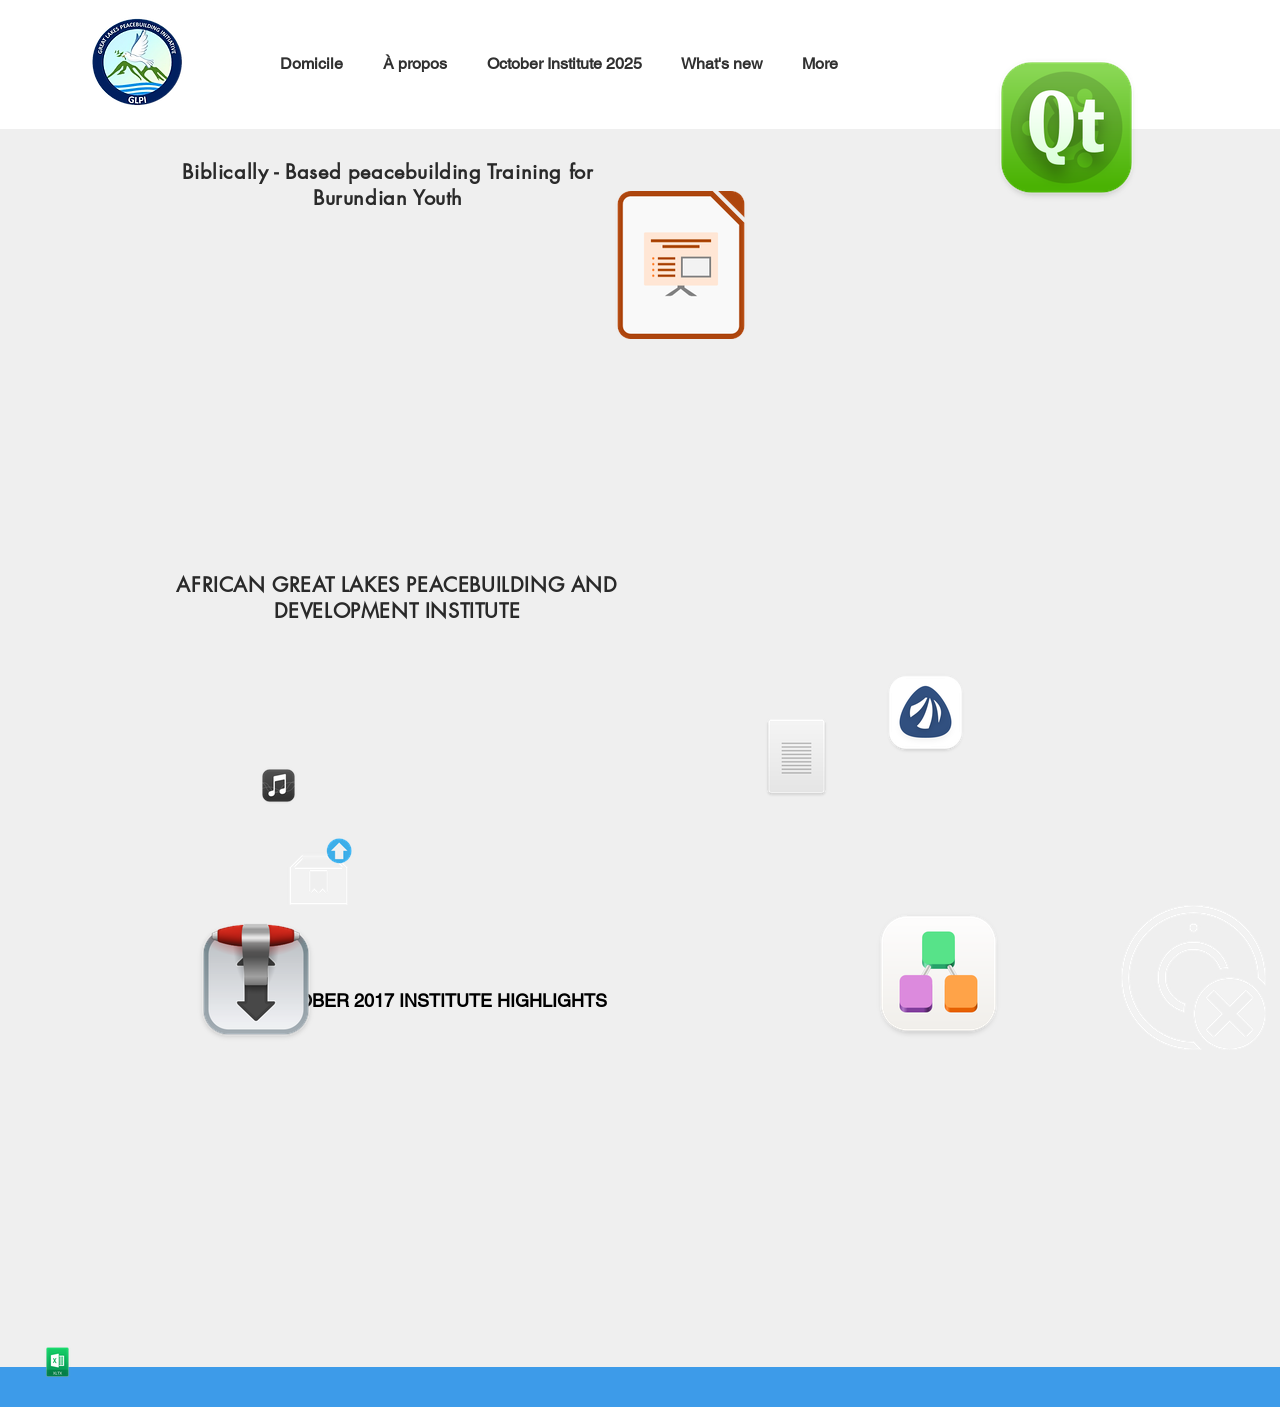  I want to click on open audacious music player, so click(278, 785).